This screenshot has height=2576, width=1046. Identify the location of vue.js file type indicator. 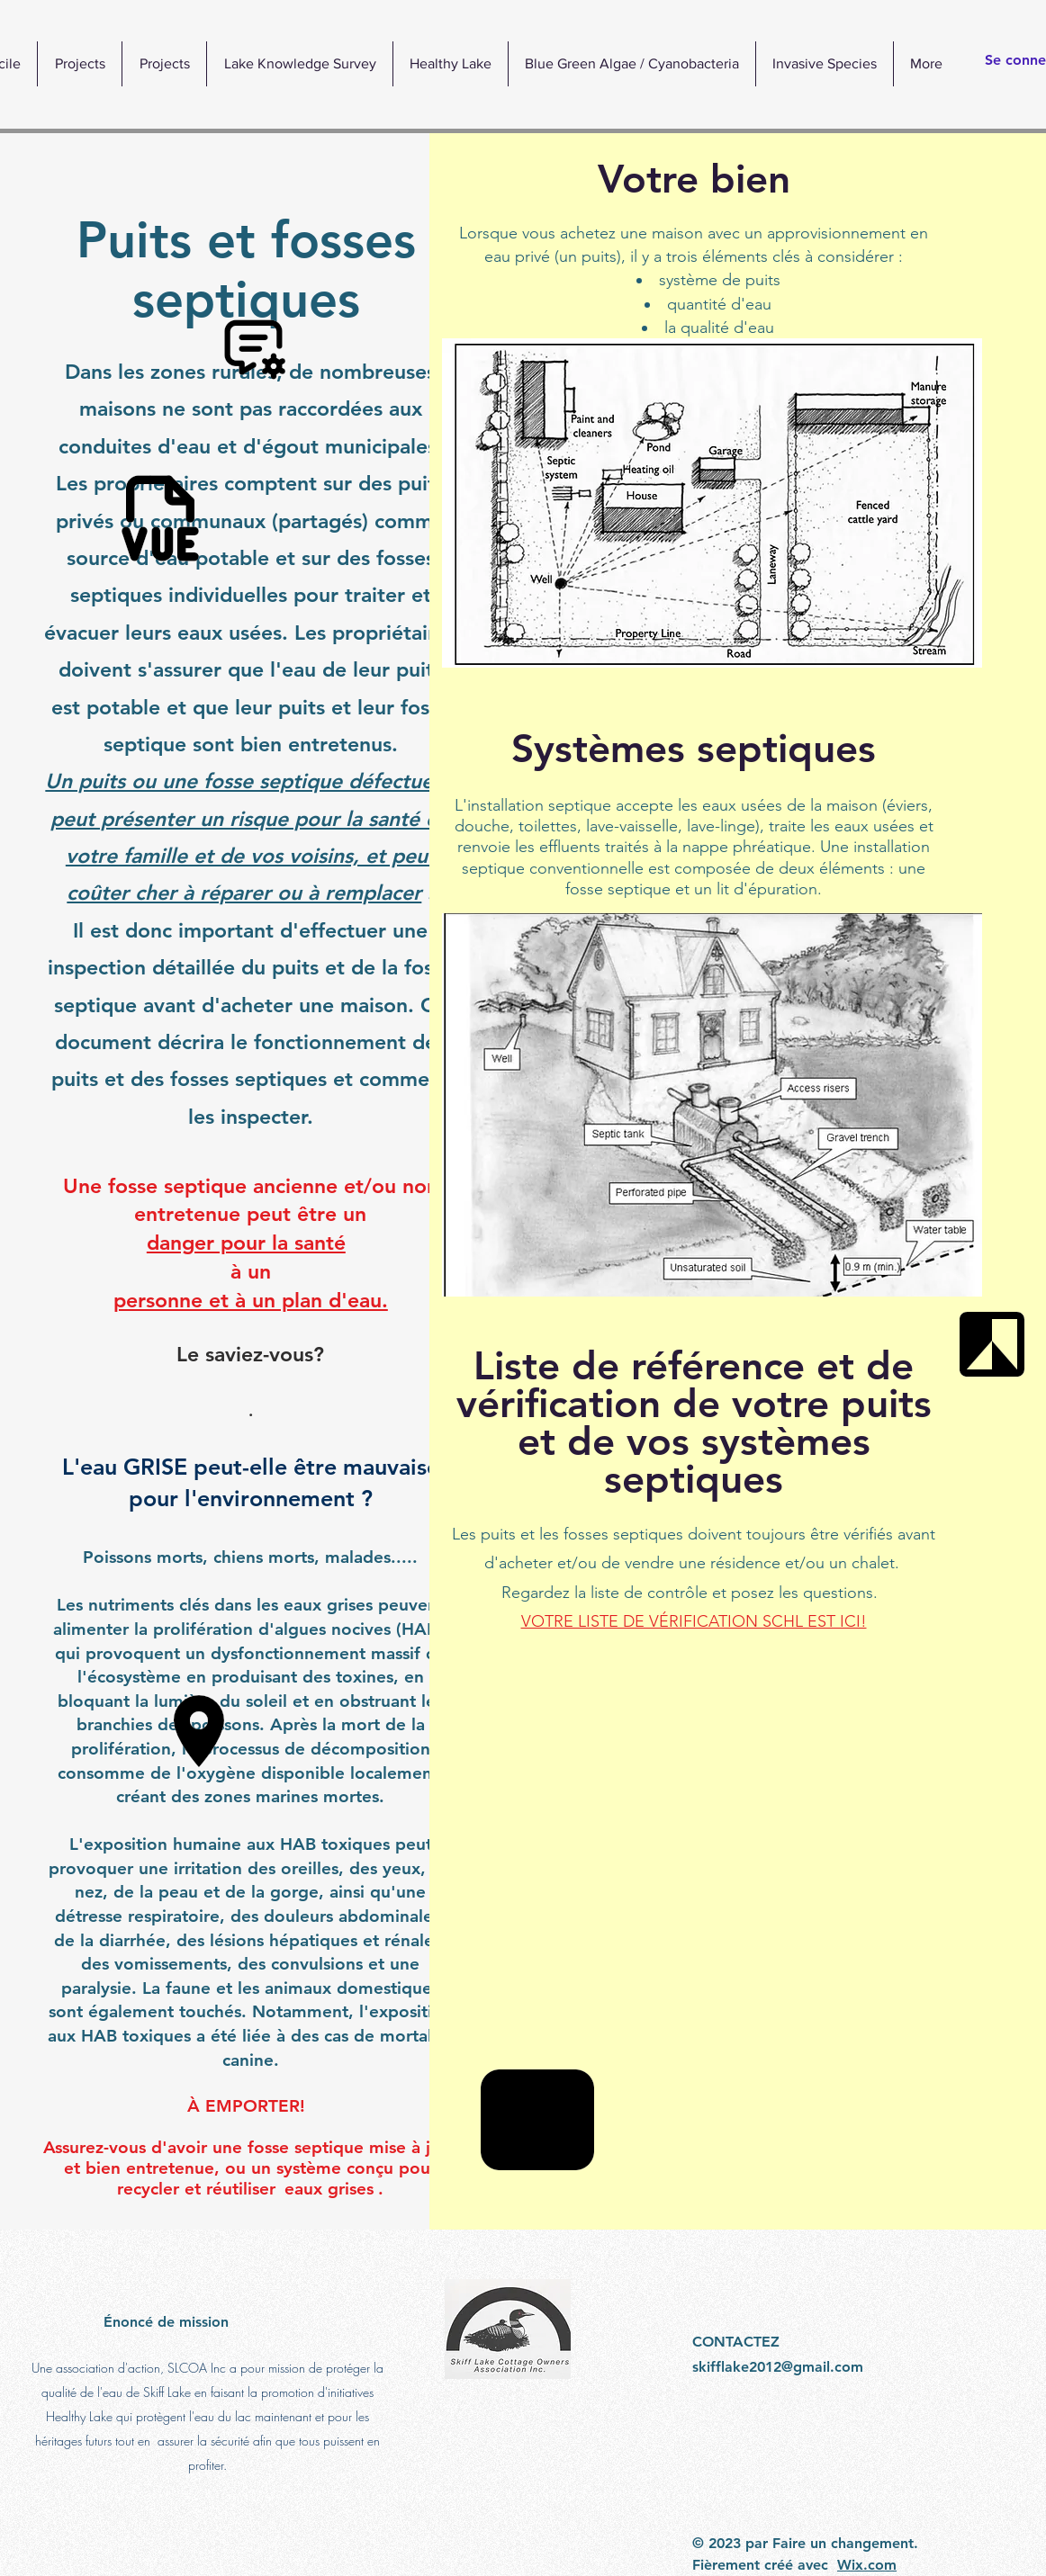
(160, 518).